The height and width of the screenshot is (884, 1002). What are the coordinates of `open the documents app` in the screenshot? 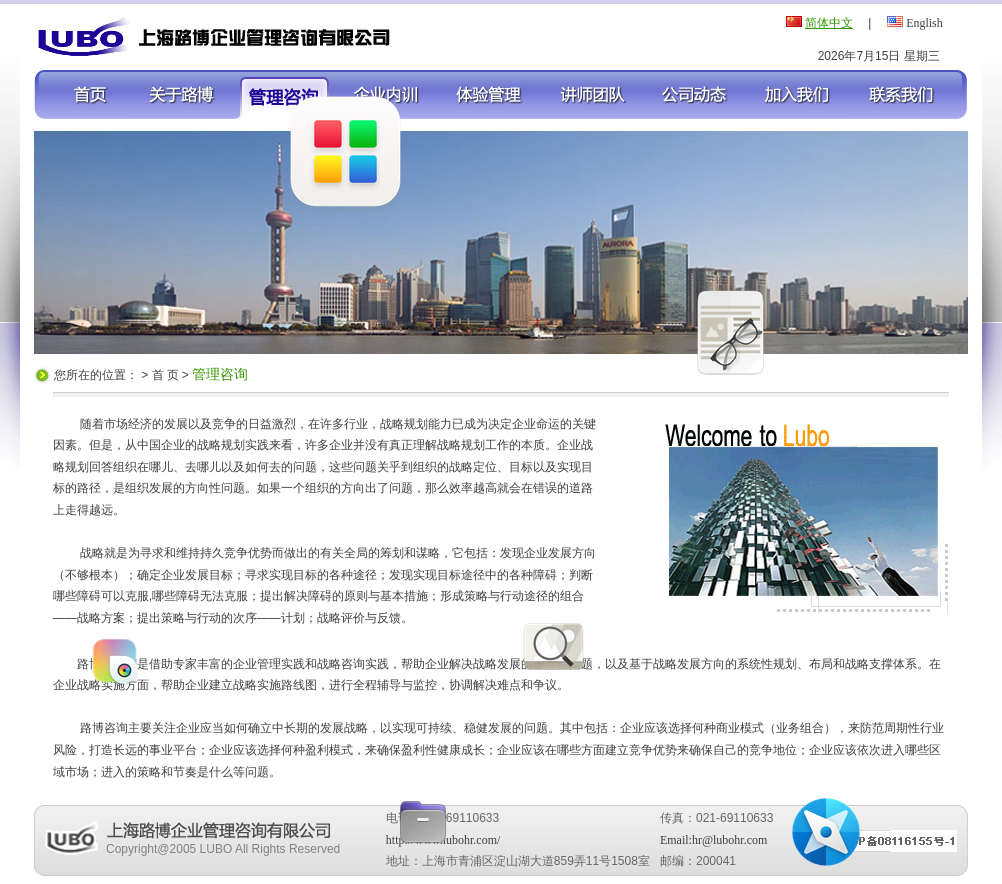 It's located at (730, 332).